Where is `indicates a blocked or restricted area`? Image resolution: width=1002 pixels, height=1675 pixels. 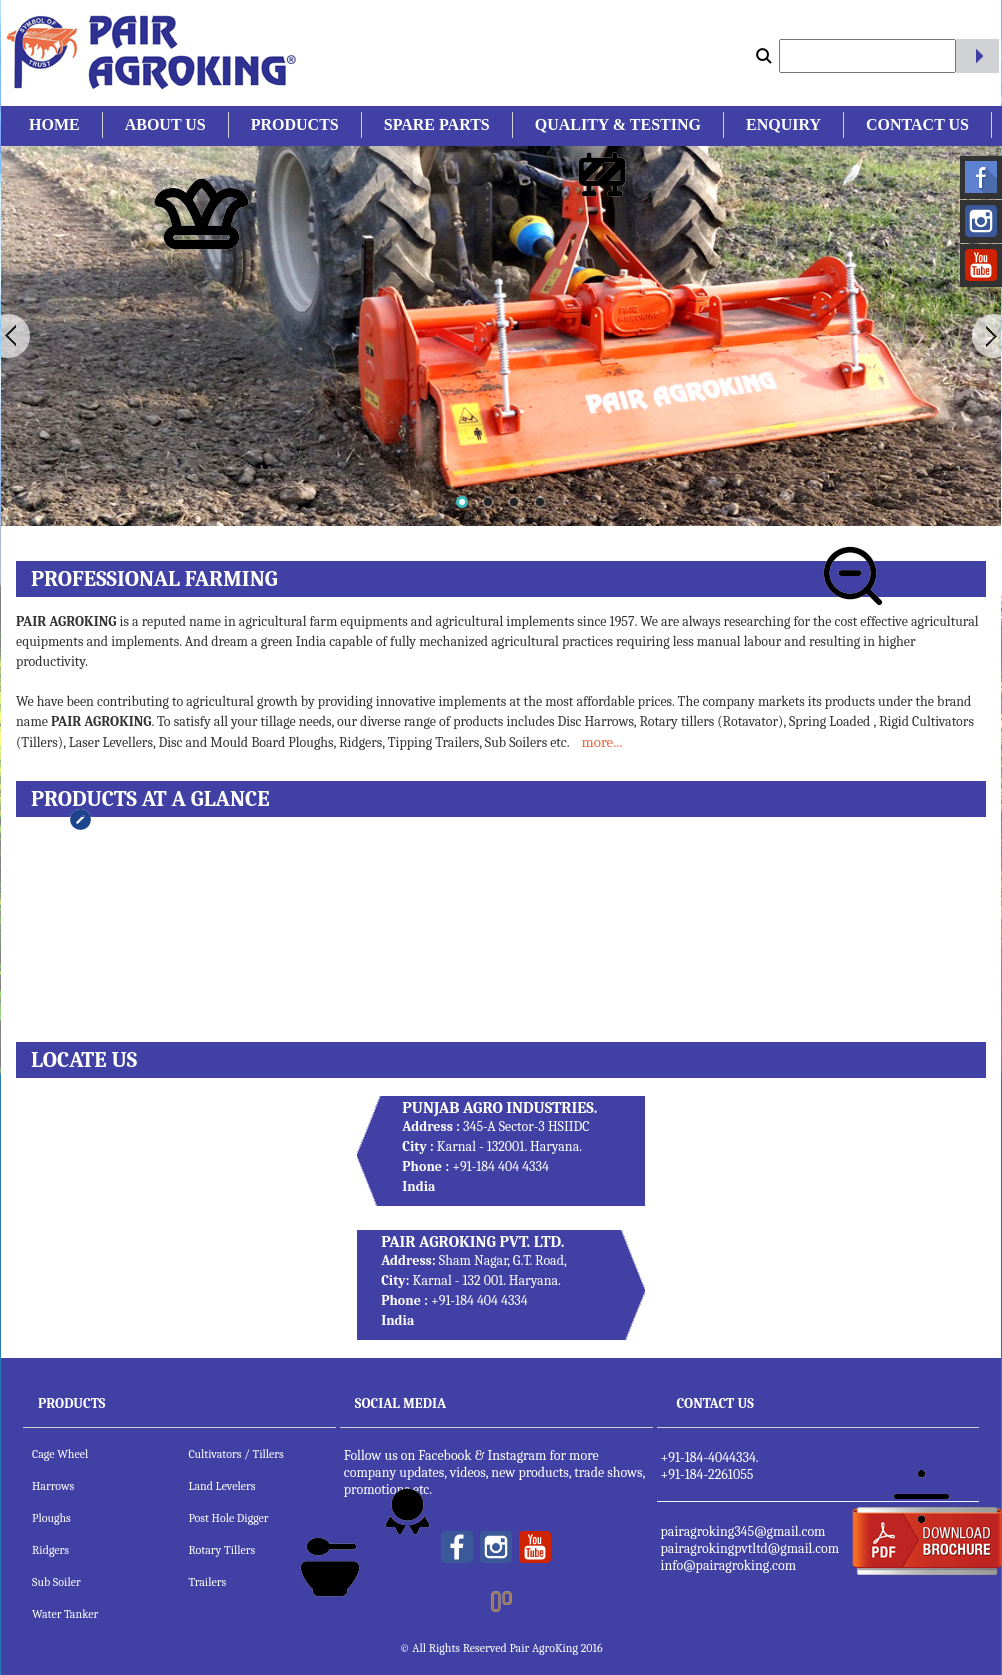
indicates a blocked or restricted area is located at coordinates (602, 173).